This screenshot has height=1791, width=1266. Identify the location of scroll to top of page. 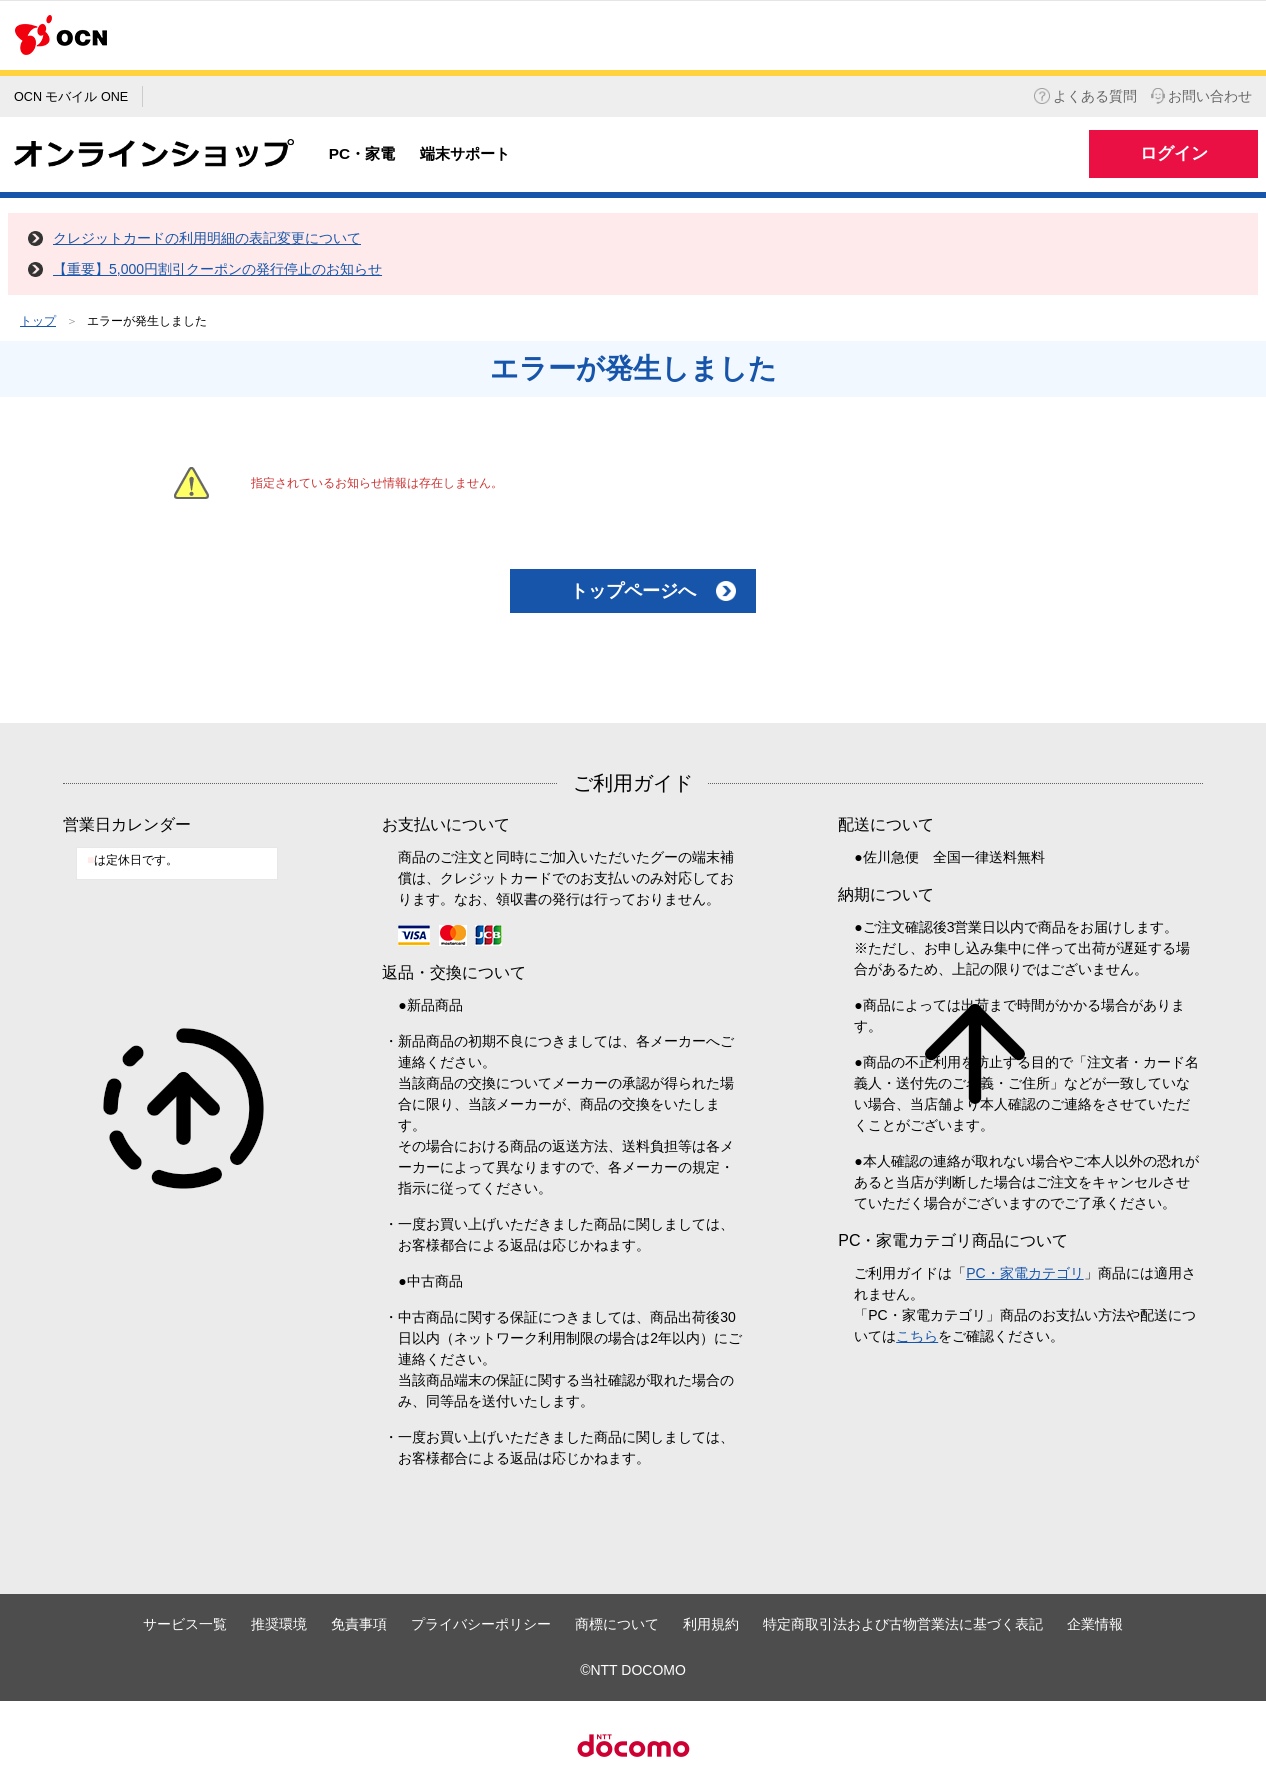
(975, 1054).